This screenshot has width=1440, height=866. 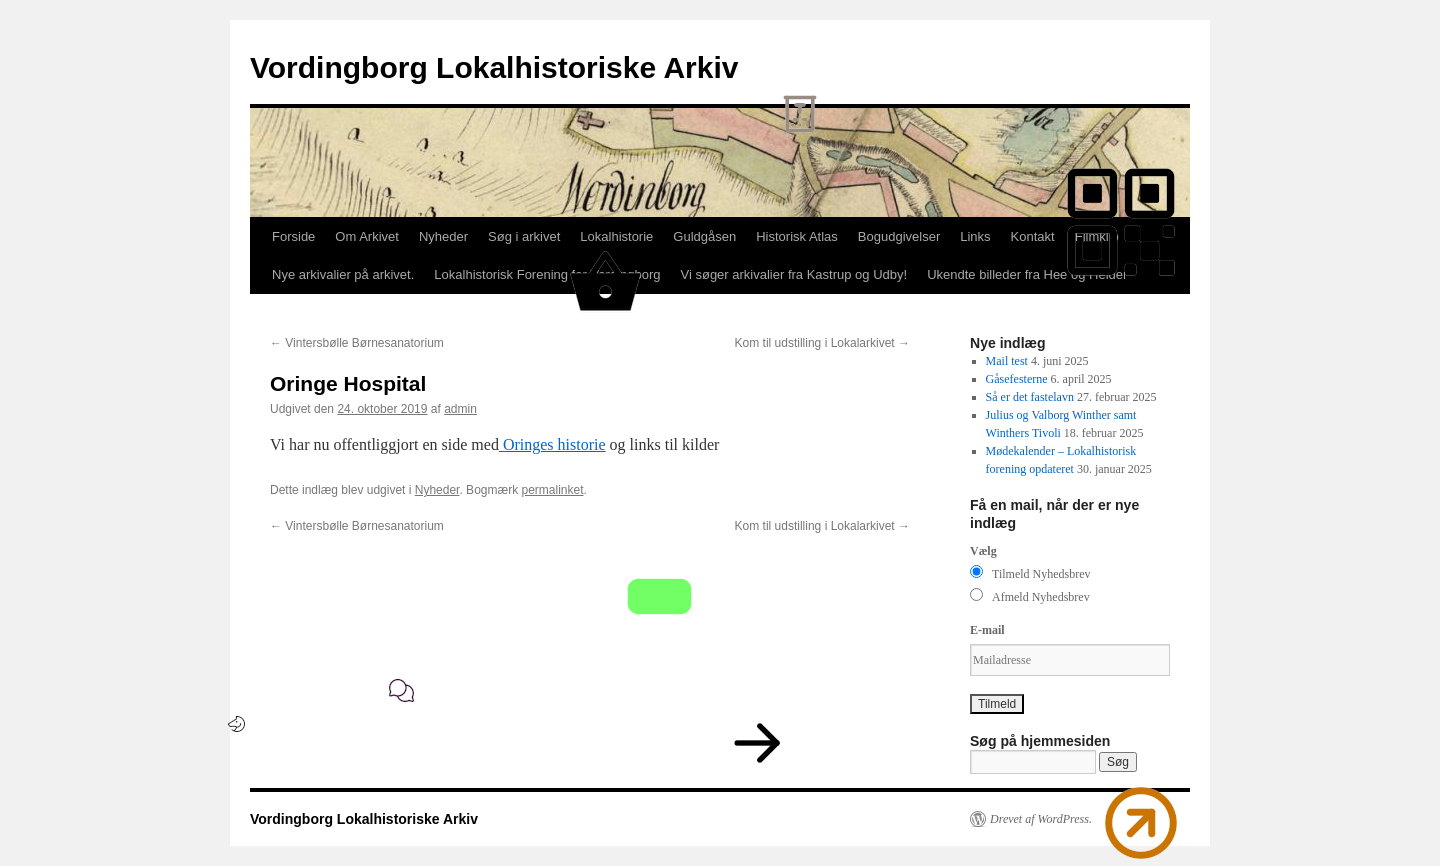 What do you see at coordinates (659, 596) in the screenshot?
I see `crop image to 16:9 aspect ratio` at bounding box center [659, 596].